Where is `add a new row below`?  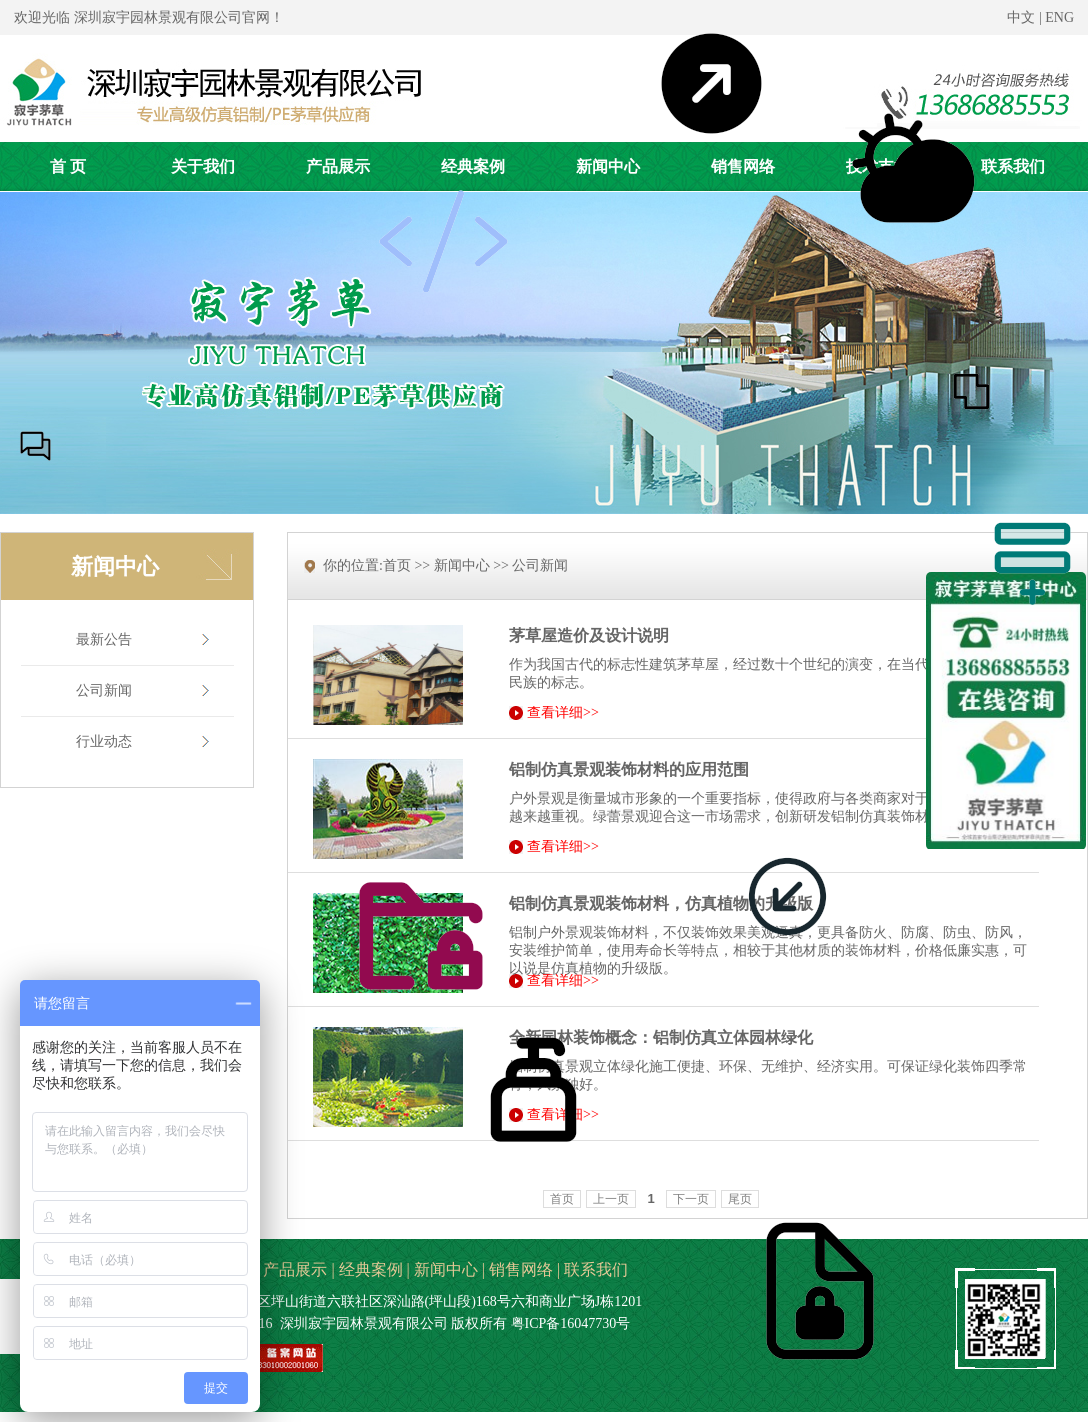 add a new row below is located at coordinates (1032, 557).